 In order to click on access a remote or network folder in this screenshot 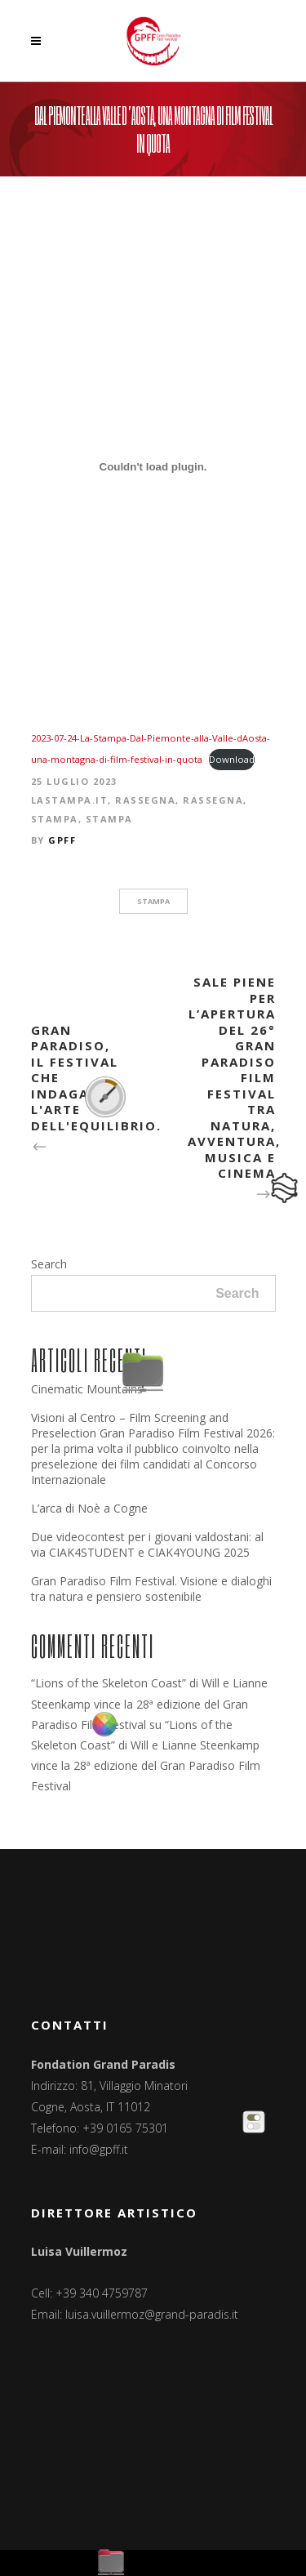, I will do `click(111, 2562)`.